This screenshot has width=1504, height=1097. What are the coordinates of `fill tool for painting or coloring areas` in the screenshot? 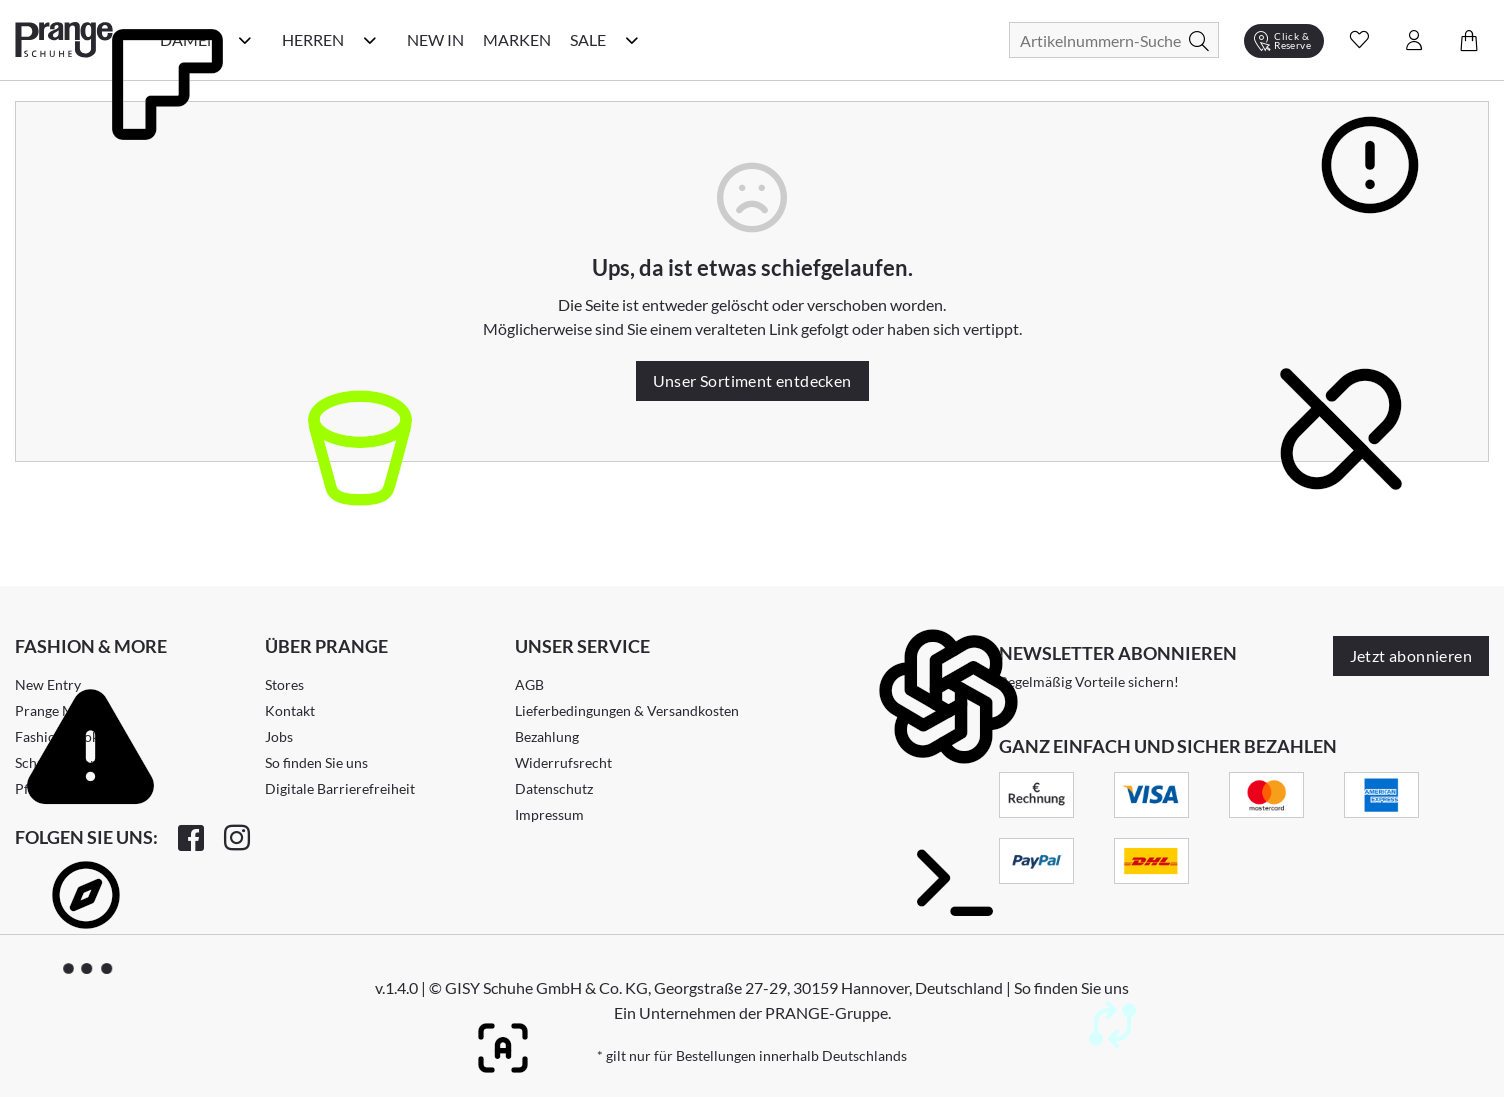 It's located at (360, 448).